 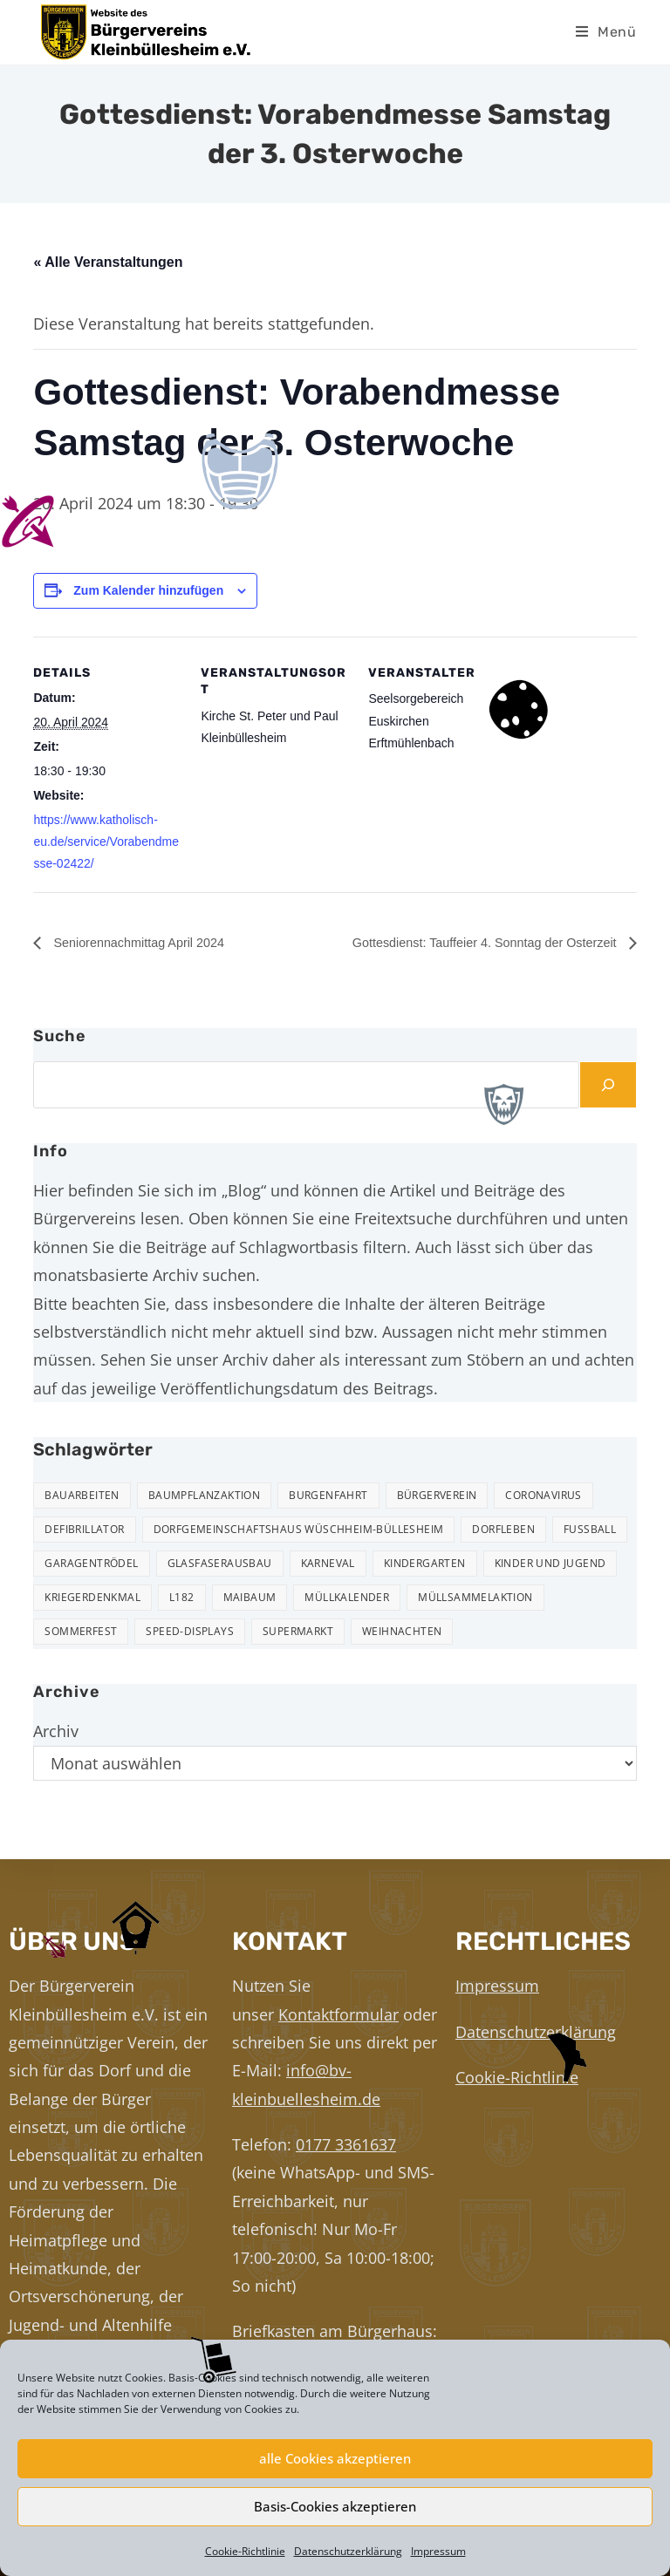 I want to click on attack or combat action button, so click(x=54, y=1946).